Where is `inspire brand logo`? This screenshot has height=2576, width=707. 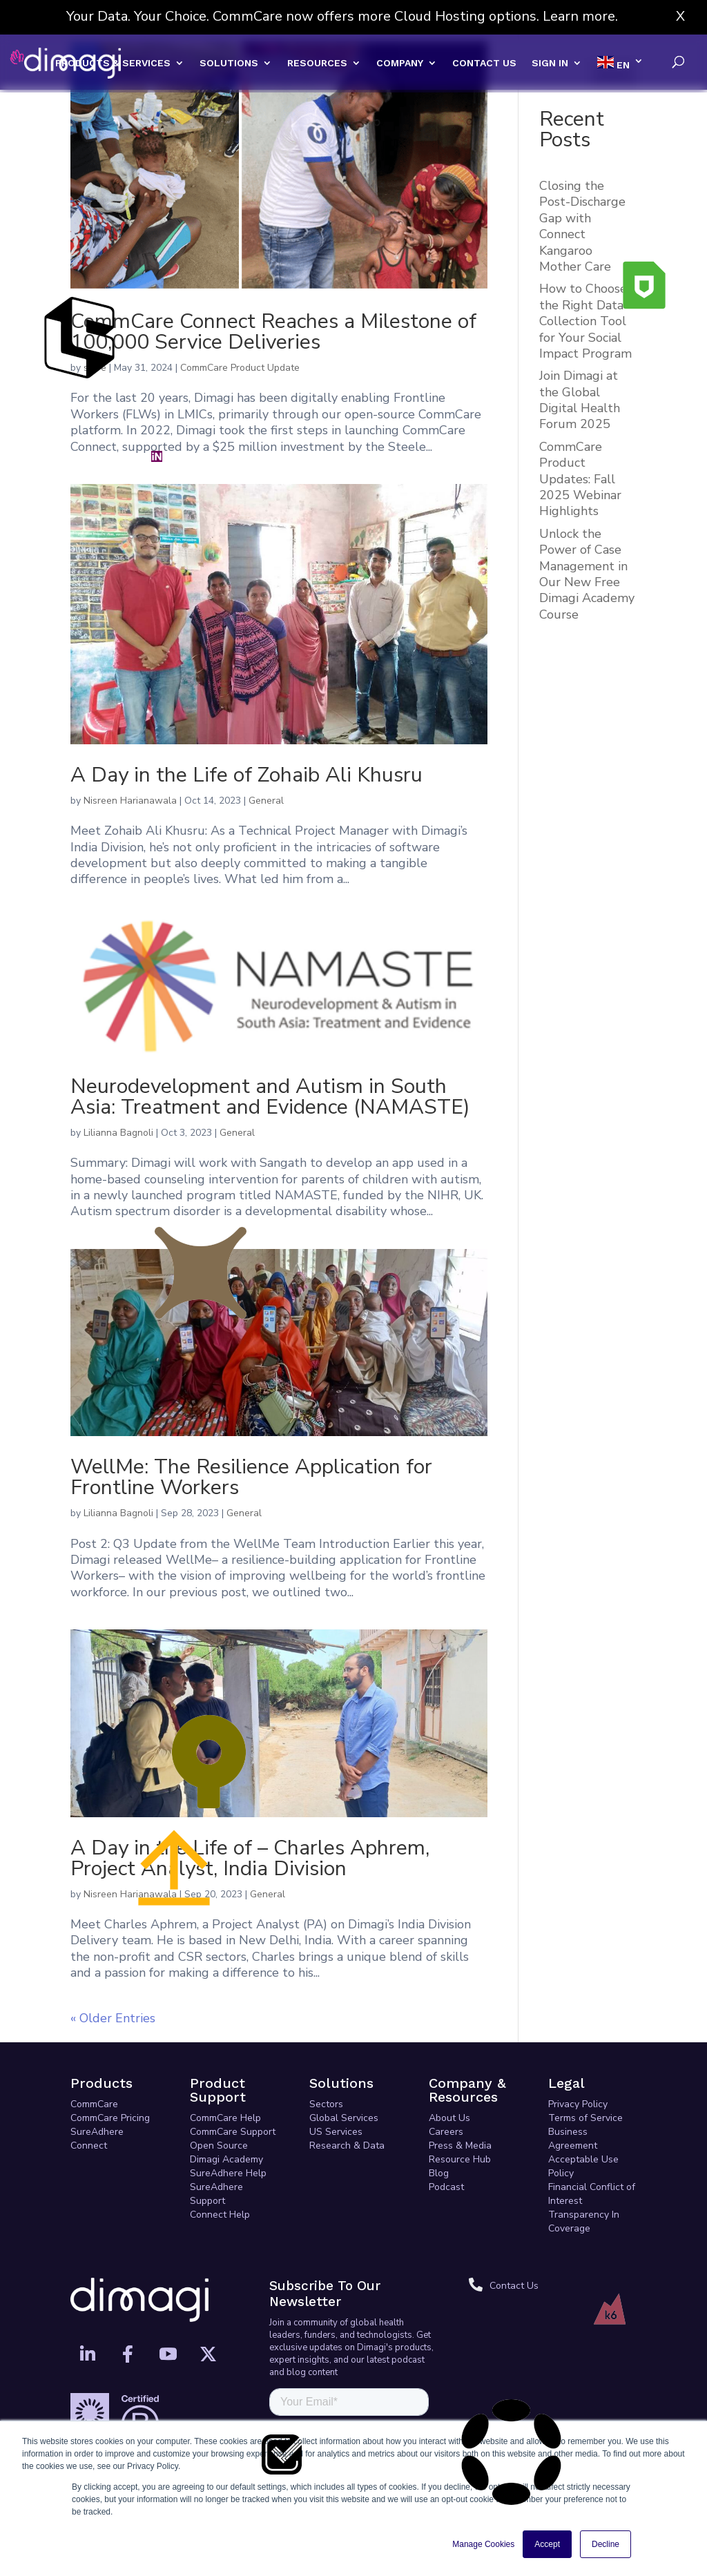 inspire brand logo is located at coordinates (157, 456).